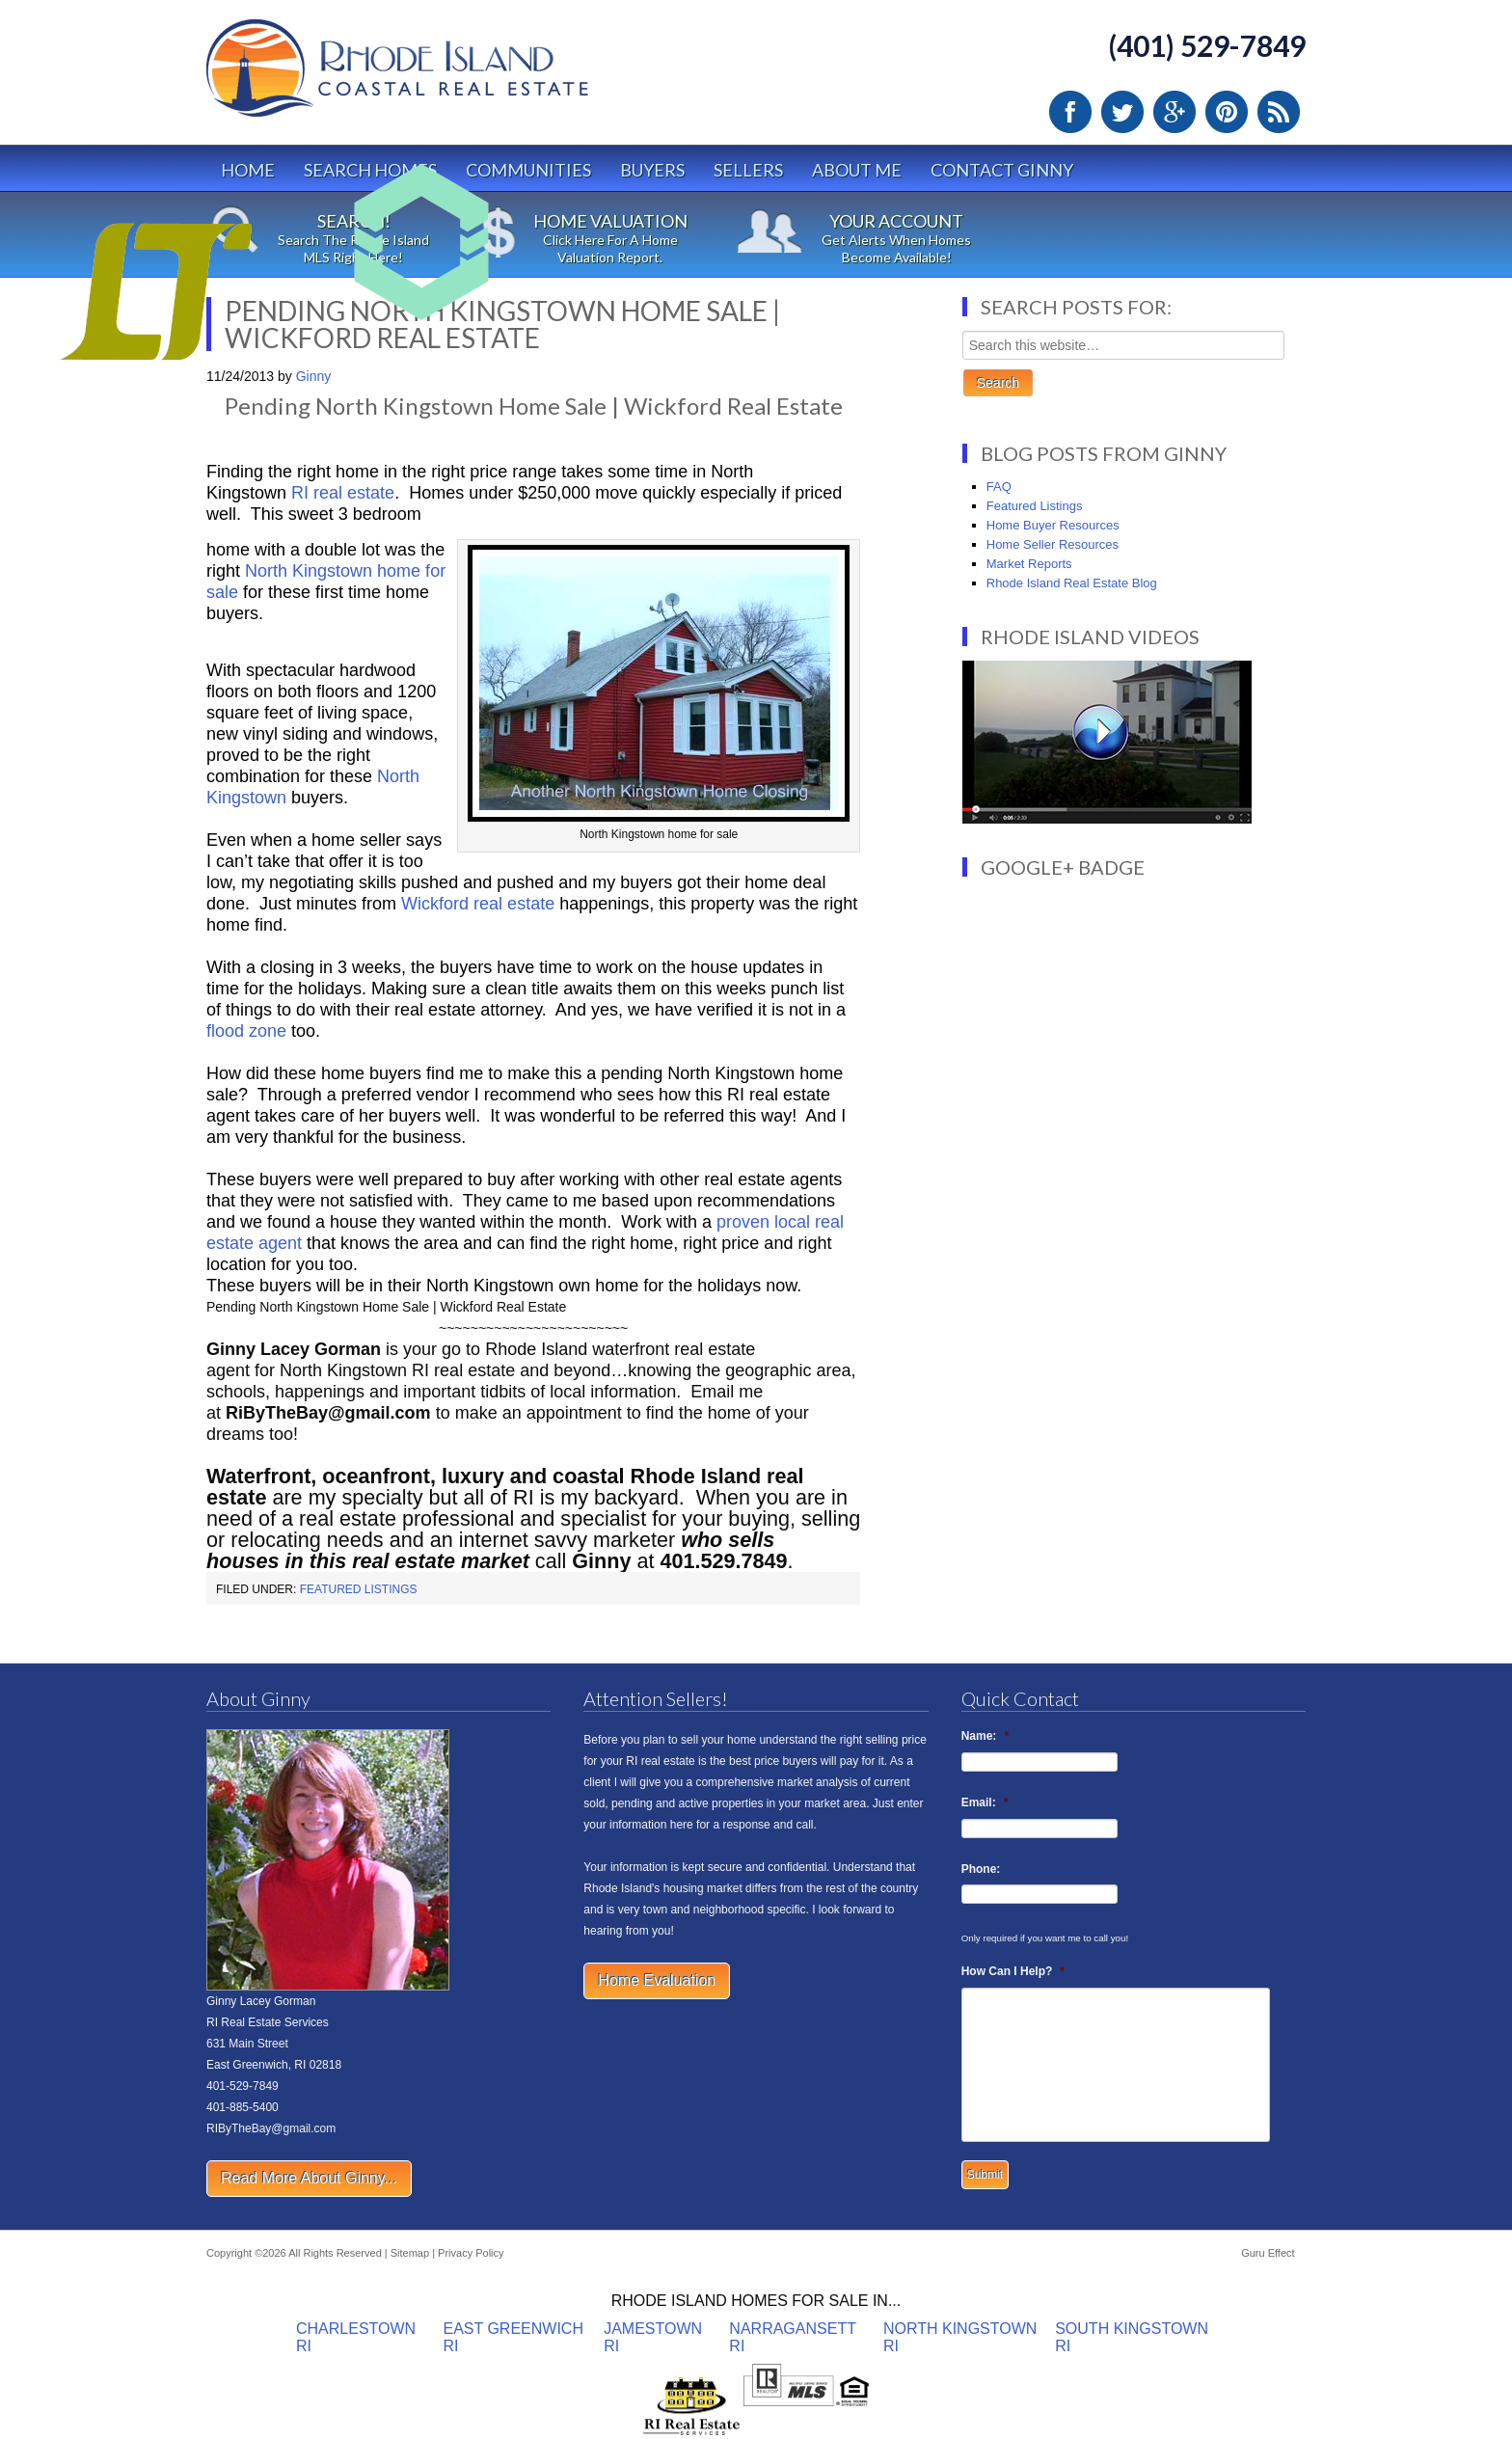 The width and height of the screenshot is (1512, 2439). I want to click on navigate to fugacloud services, so click(421, 242).